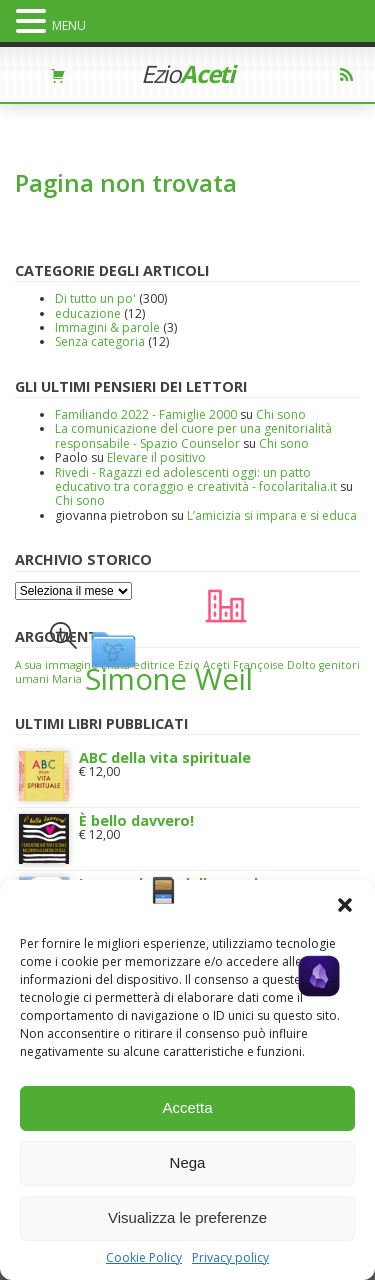  What do you see at coordinates (113, 649) in the screenshot?
I see `open your communication files folder` at bounding box center [113, 649].